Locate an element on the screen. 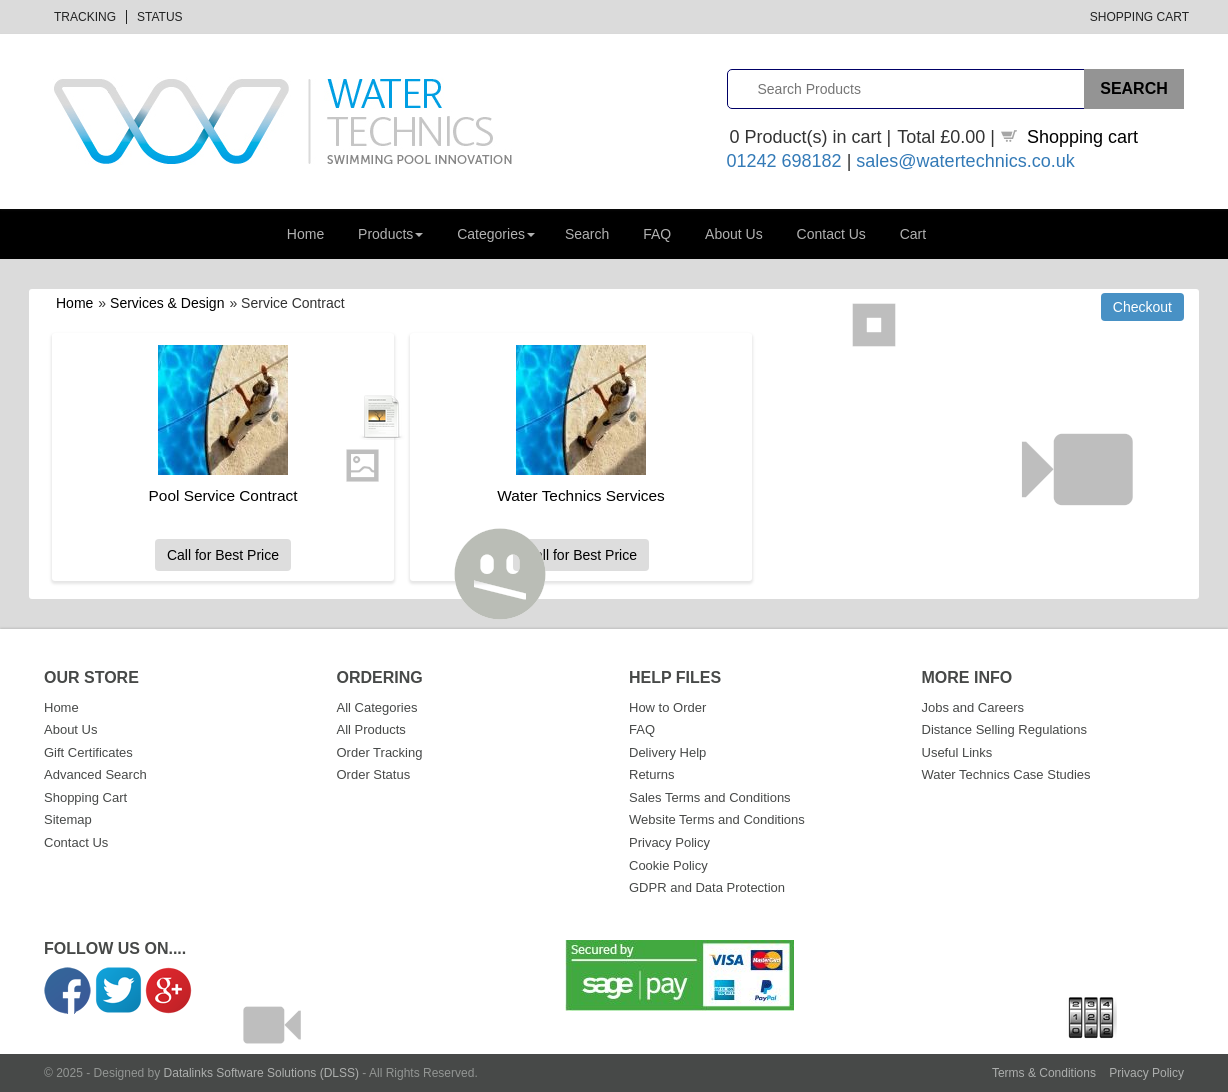 This screenshot has height=1092, width=1228. access privacy and security settings is located at coordinates (1091, 1018).